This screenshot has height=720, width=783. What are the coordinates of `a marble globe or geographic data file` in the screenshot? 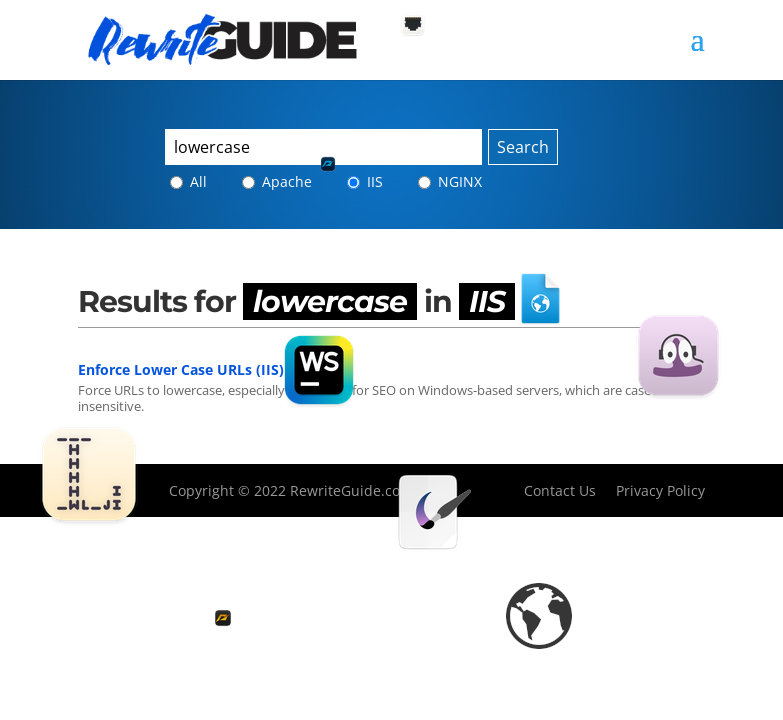 It's located at (540, 299).